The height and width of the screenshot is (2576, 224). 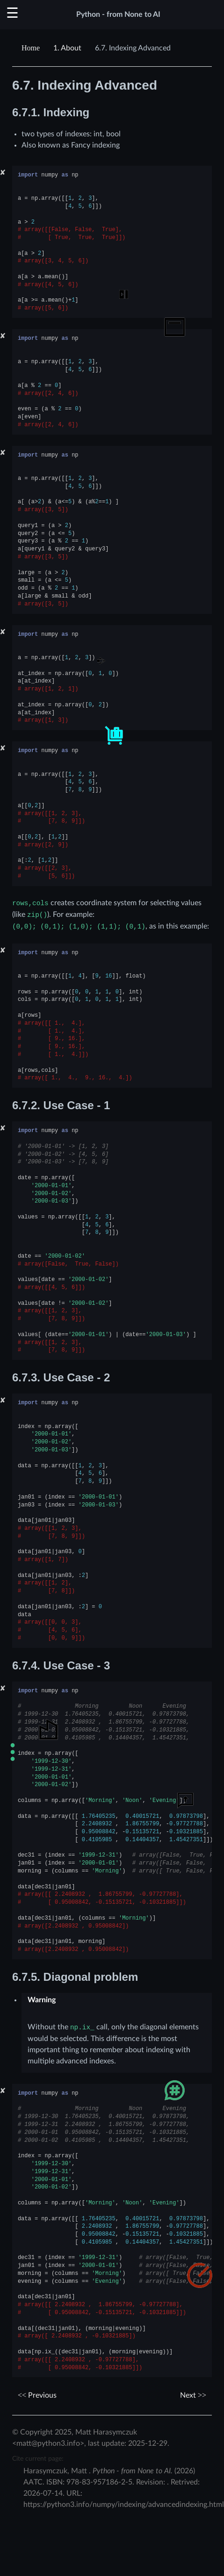 What do you see at coordinates (123, 294) in the screenshot?
I see `expand the sidebar panel` at bounding box center [123, 294].